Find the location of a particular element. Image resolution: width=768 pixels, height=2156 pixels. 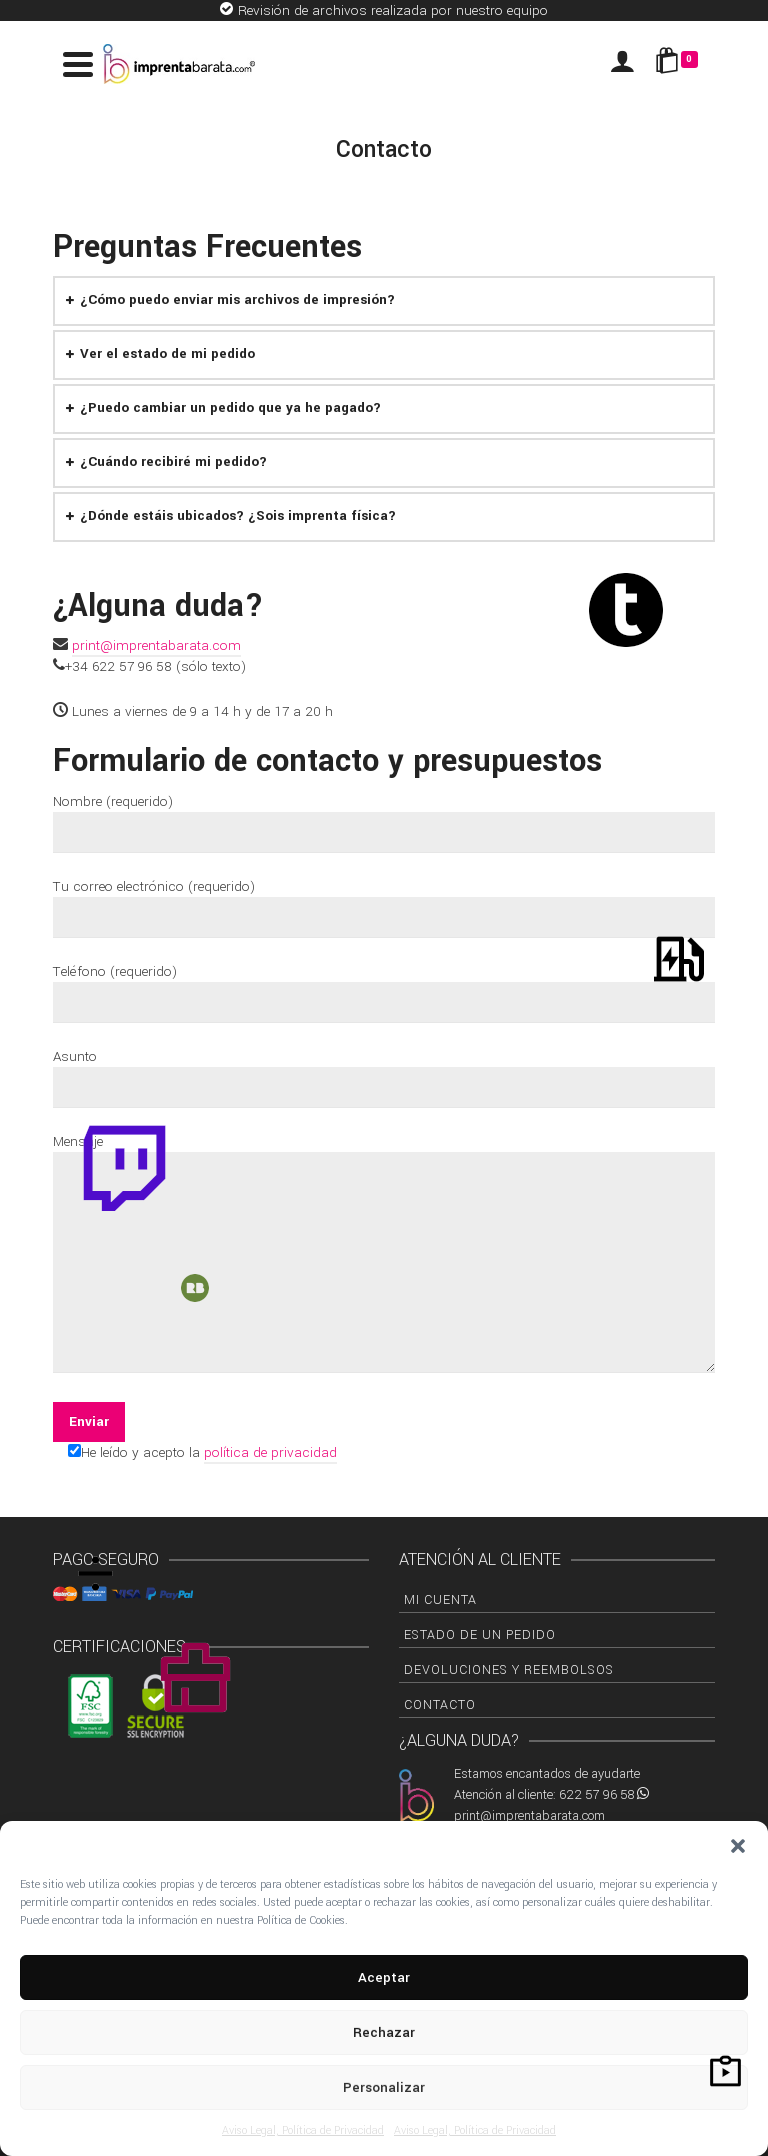

open the Redbubble app is located at coordinates (195, 1288).